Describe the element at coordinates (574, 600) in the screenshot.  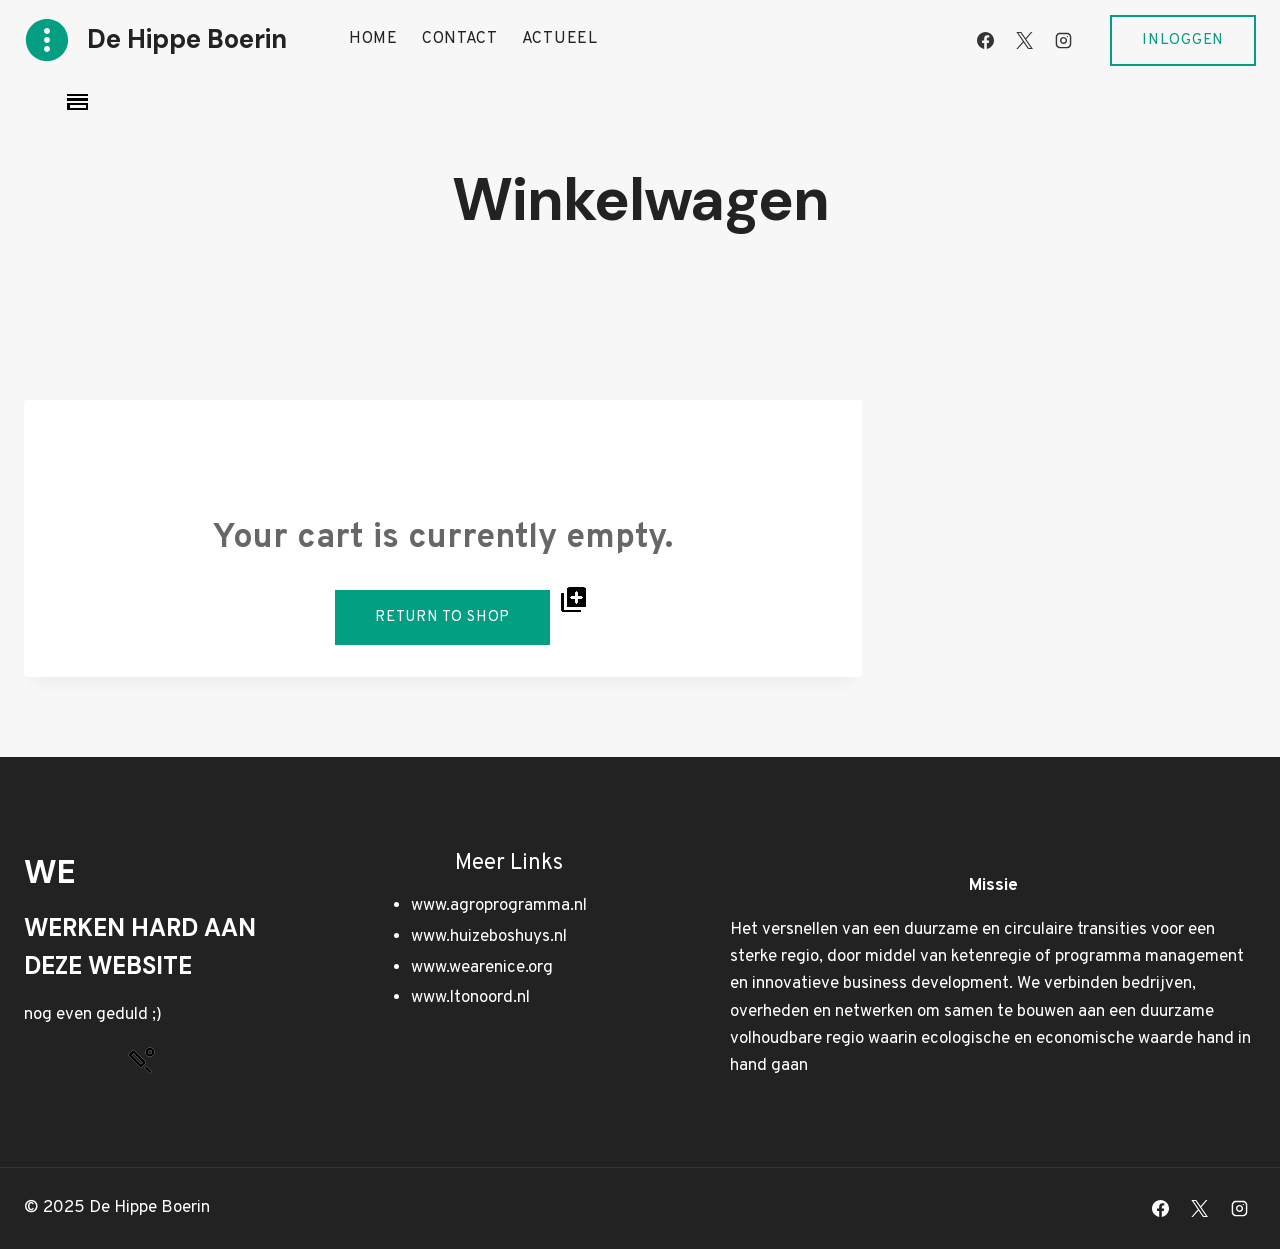
I see `add to your library` at that location.